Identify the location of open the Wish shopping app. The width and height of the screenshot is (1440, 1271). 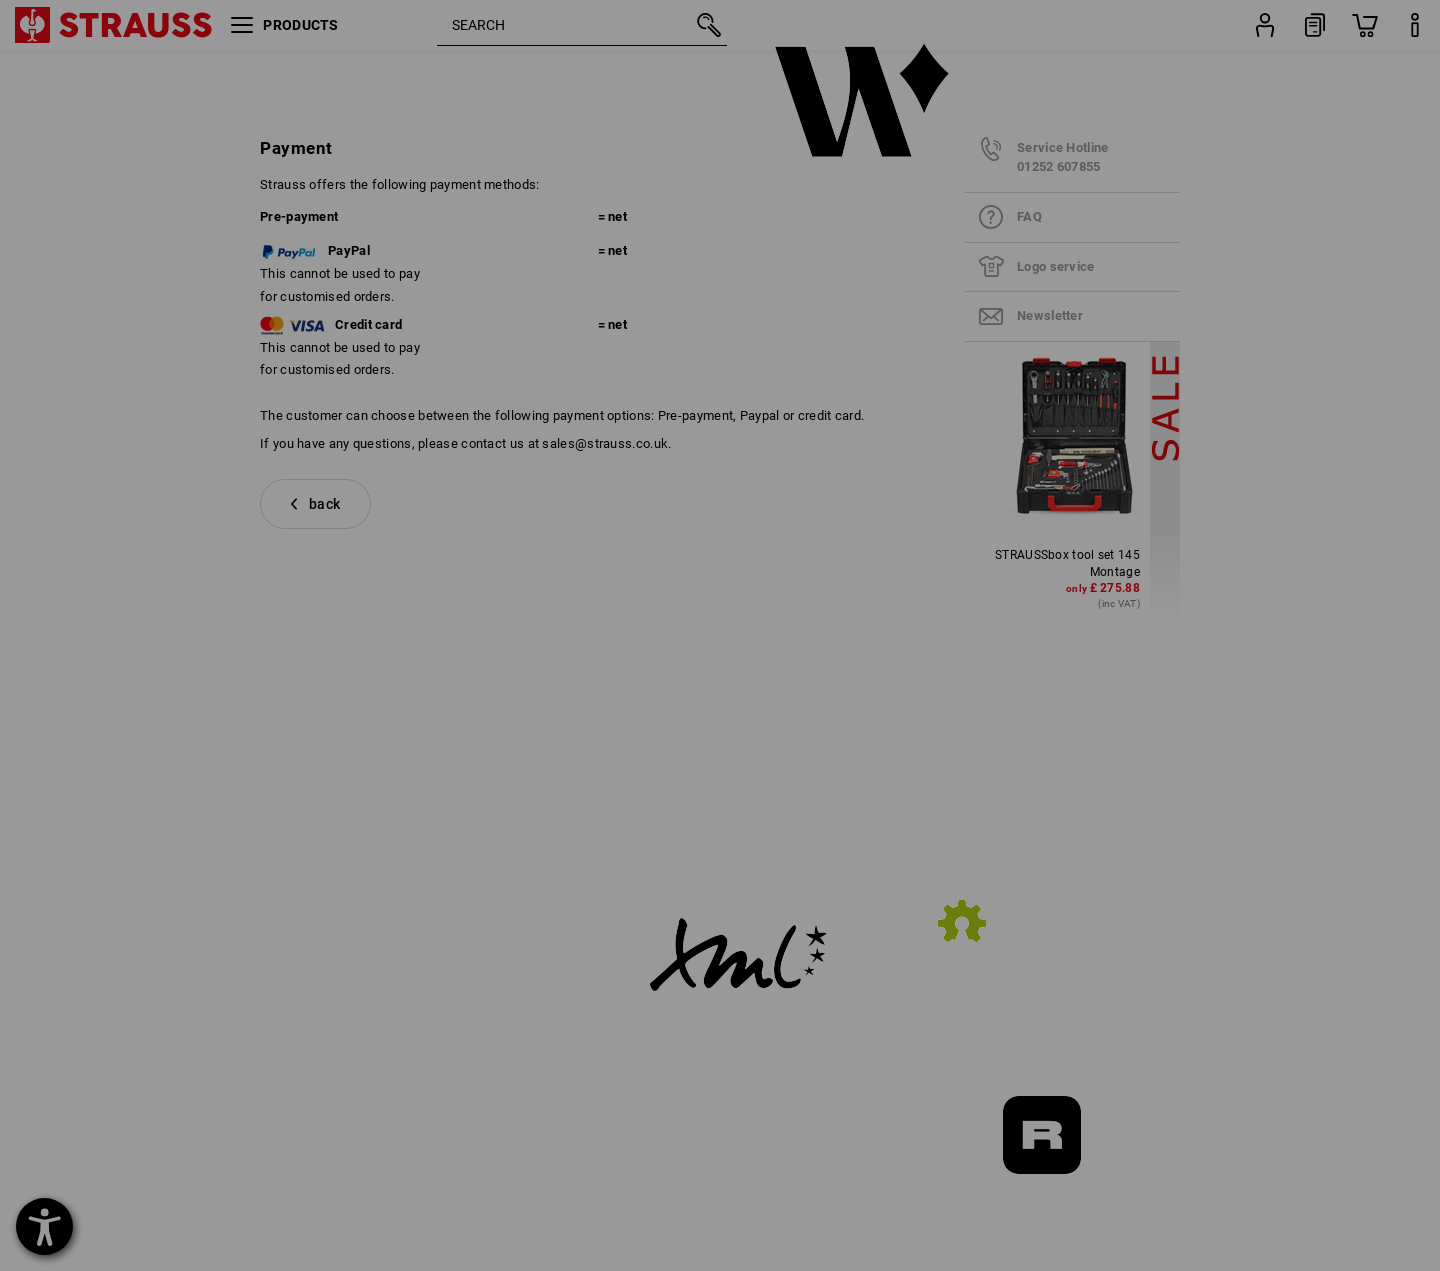
(862, 100).